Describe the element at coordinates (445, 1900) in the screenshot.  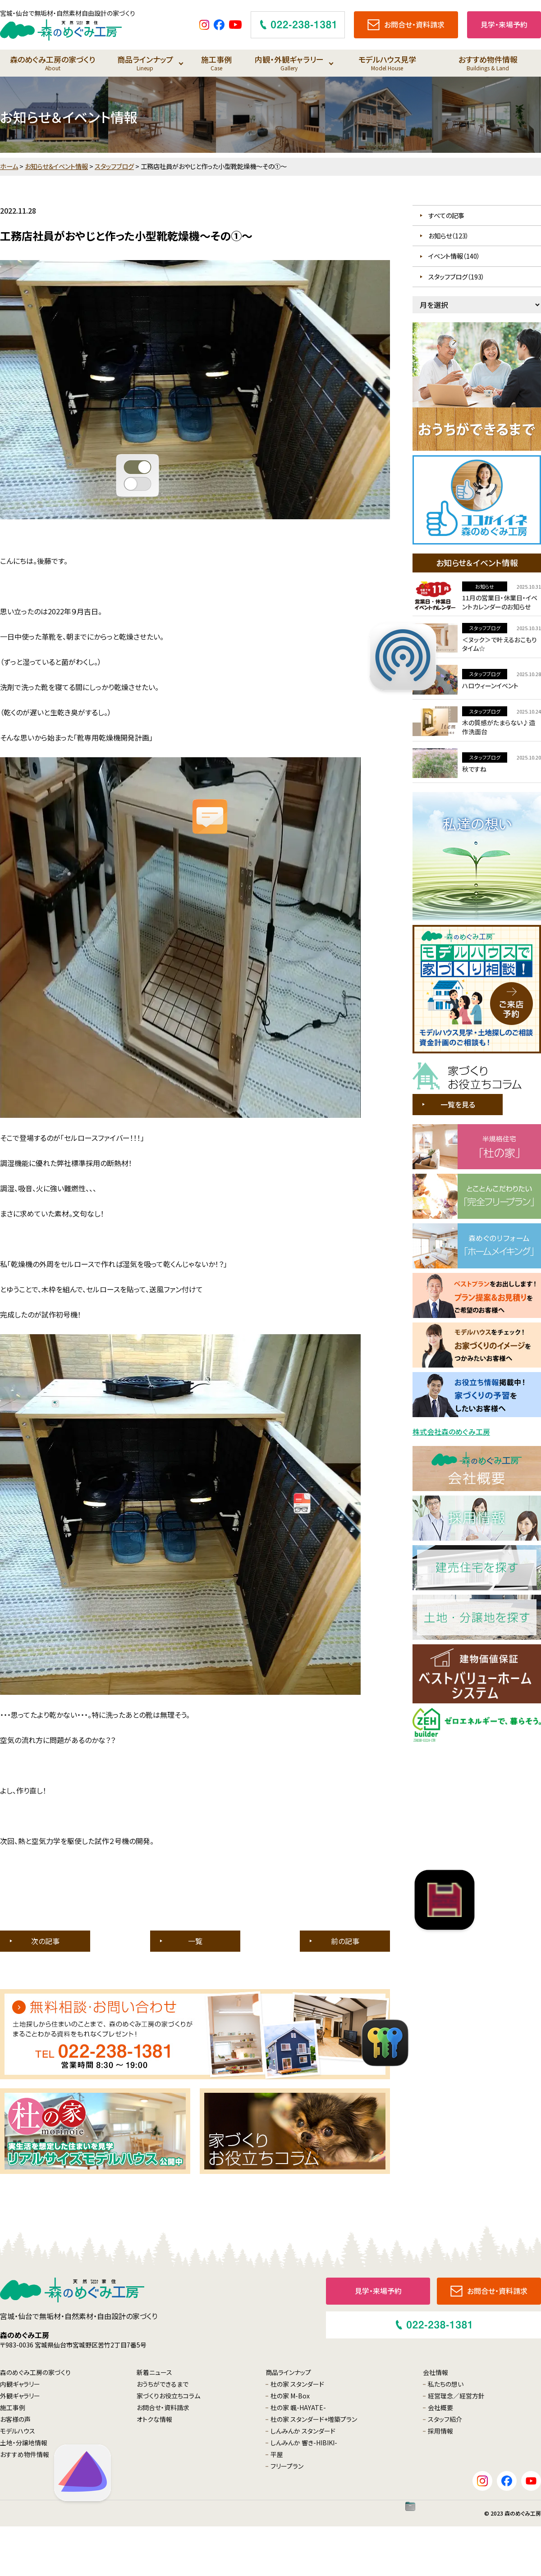
I see `launch inscryption game` at that location.